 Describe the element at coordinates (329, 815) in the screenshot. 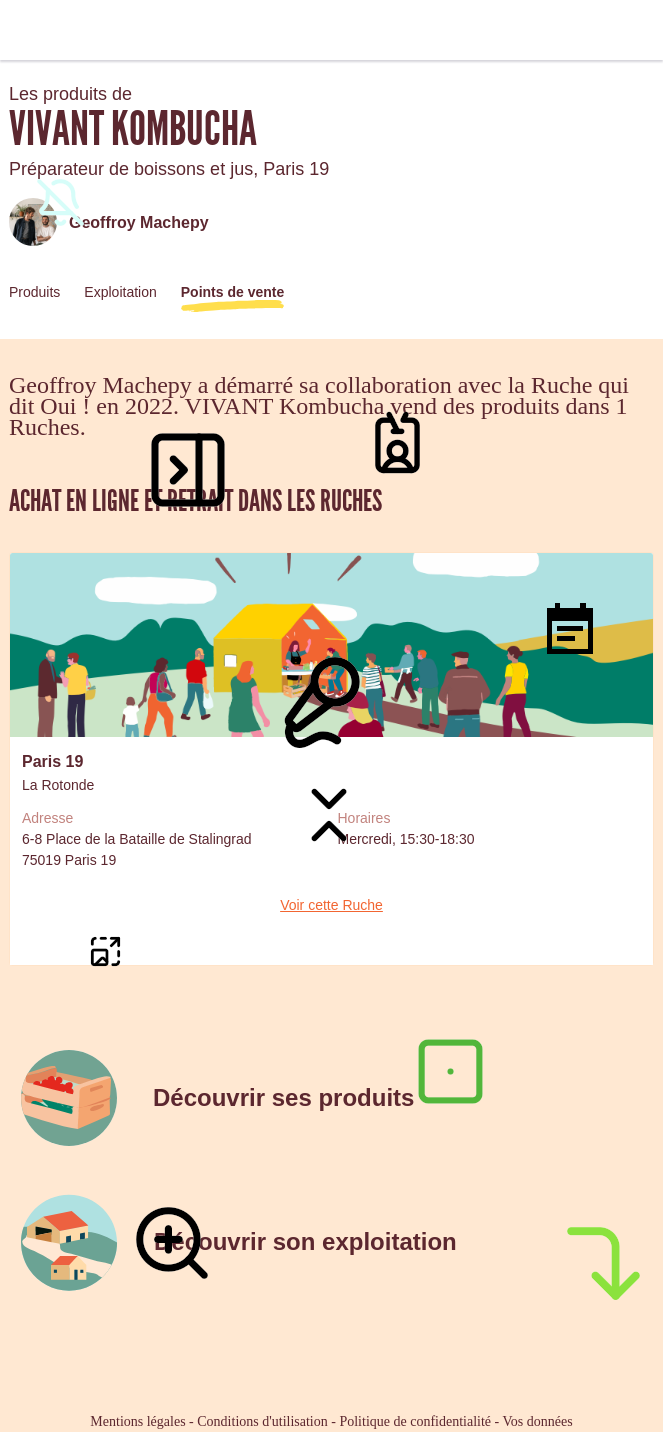

I see `collapse expanded content` at that location.